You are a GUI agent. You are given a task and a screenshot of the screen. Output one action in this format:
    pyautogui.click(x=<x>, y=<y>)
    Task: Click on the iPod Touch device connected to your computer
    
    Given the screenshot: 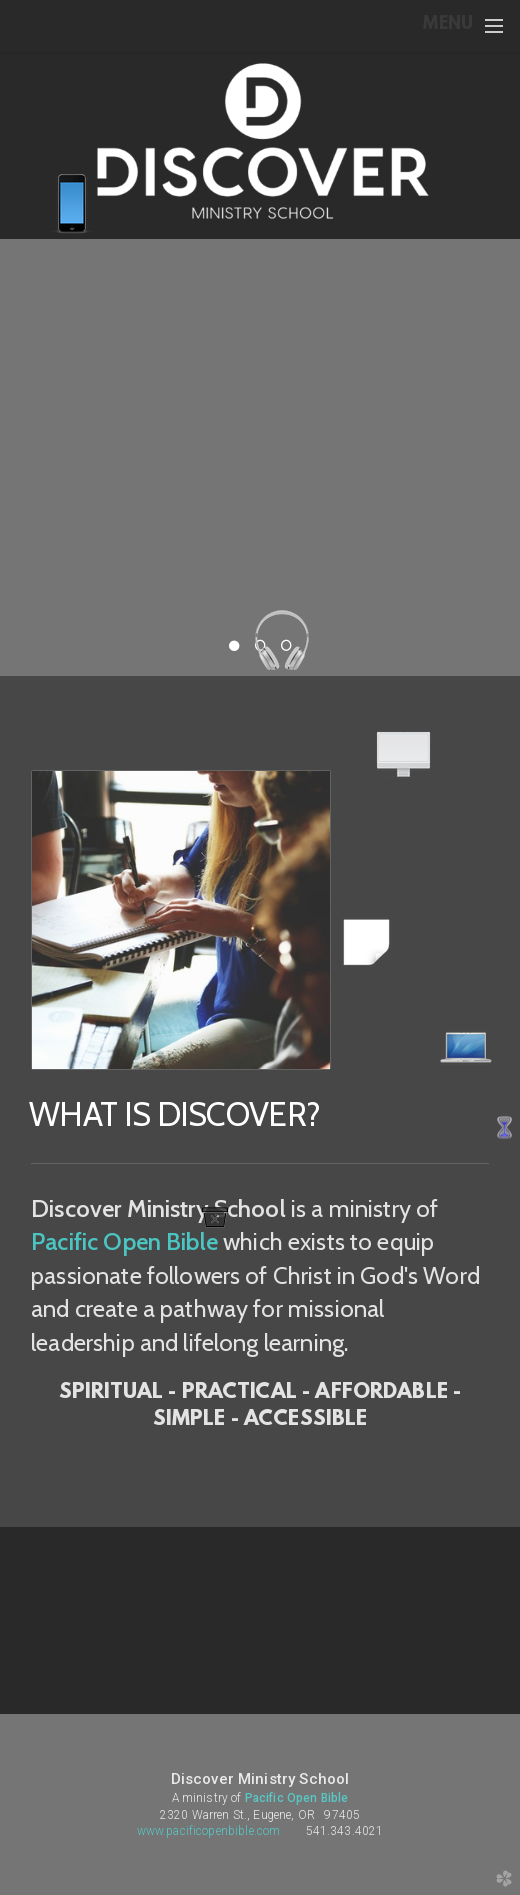 What is the action you would take?
    pyautogui.click(x=72, y=204)
    